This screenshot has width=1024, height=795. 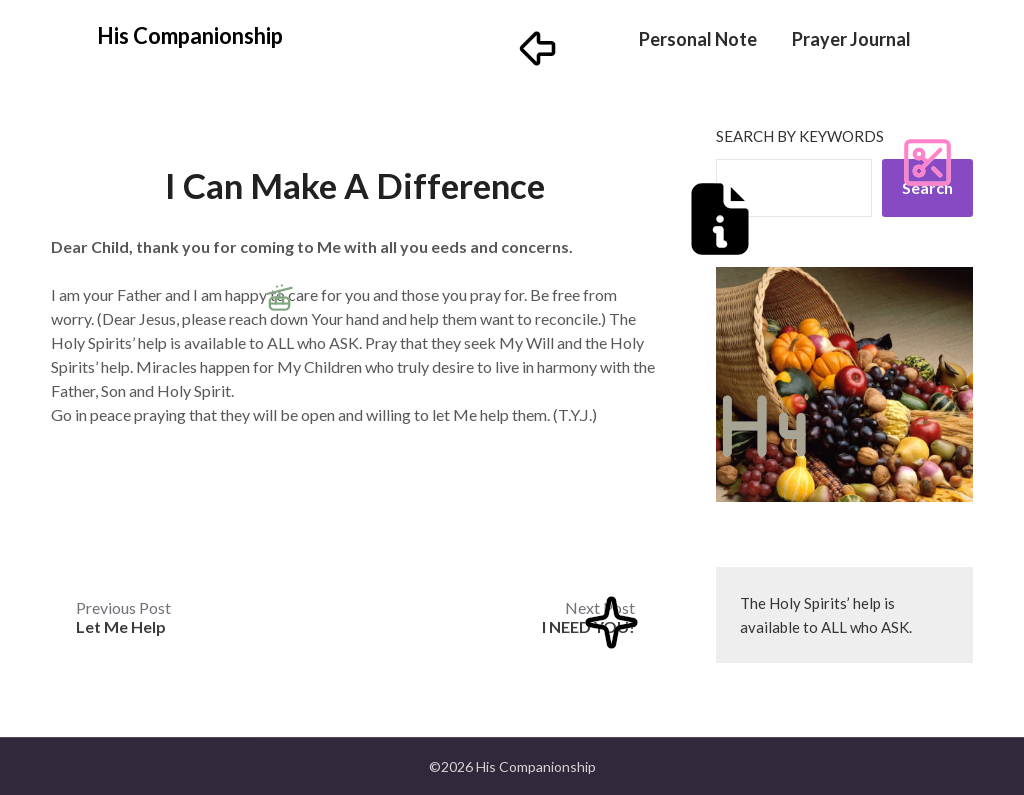 What do you see at coordinates (279, 297) in the screenshot?
I see `access cable car or gondola transit options` at bounding box center [279, 297].